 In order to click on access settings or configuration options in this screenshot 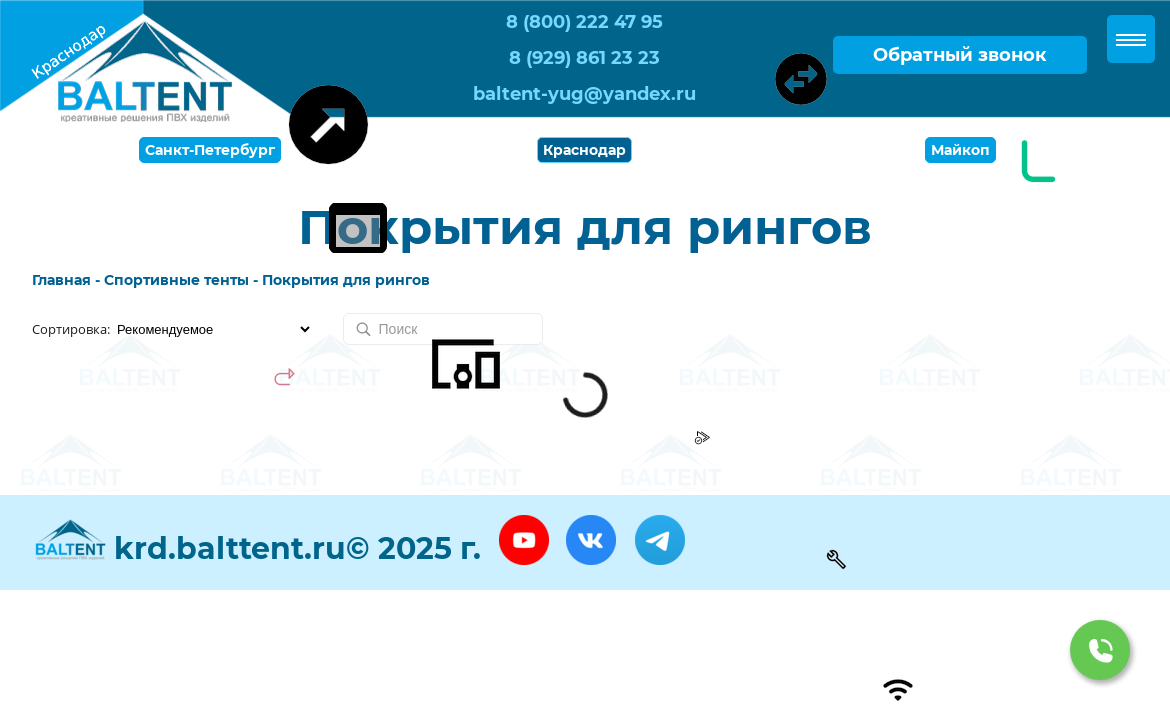, I will do `click(836, 559)`.